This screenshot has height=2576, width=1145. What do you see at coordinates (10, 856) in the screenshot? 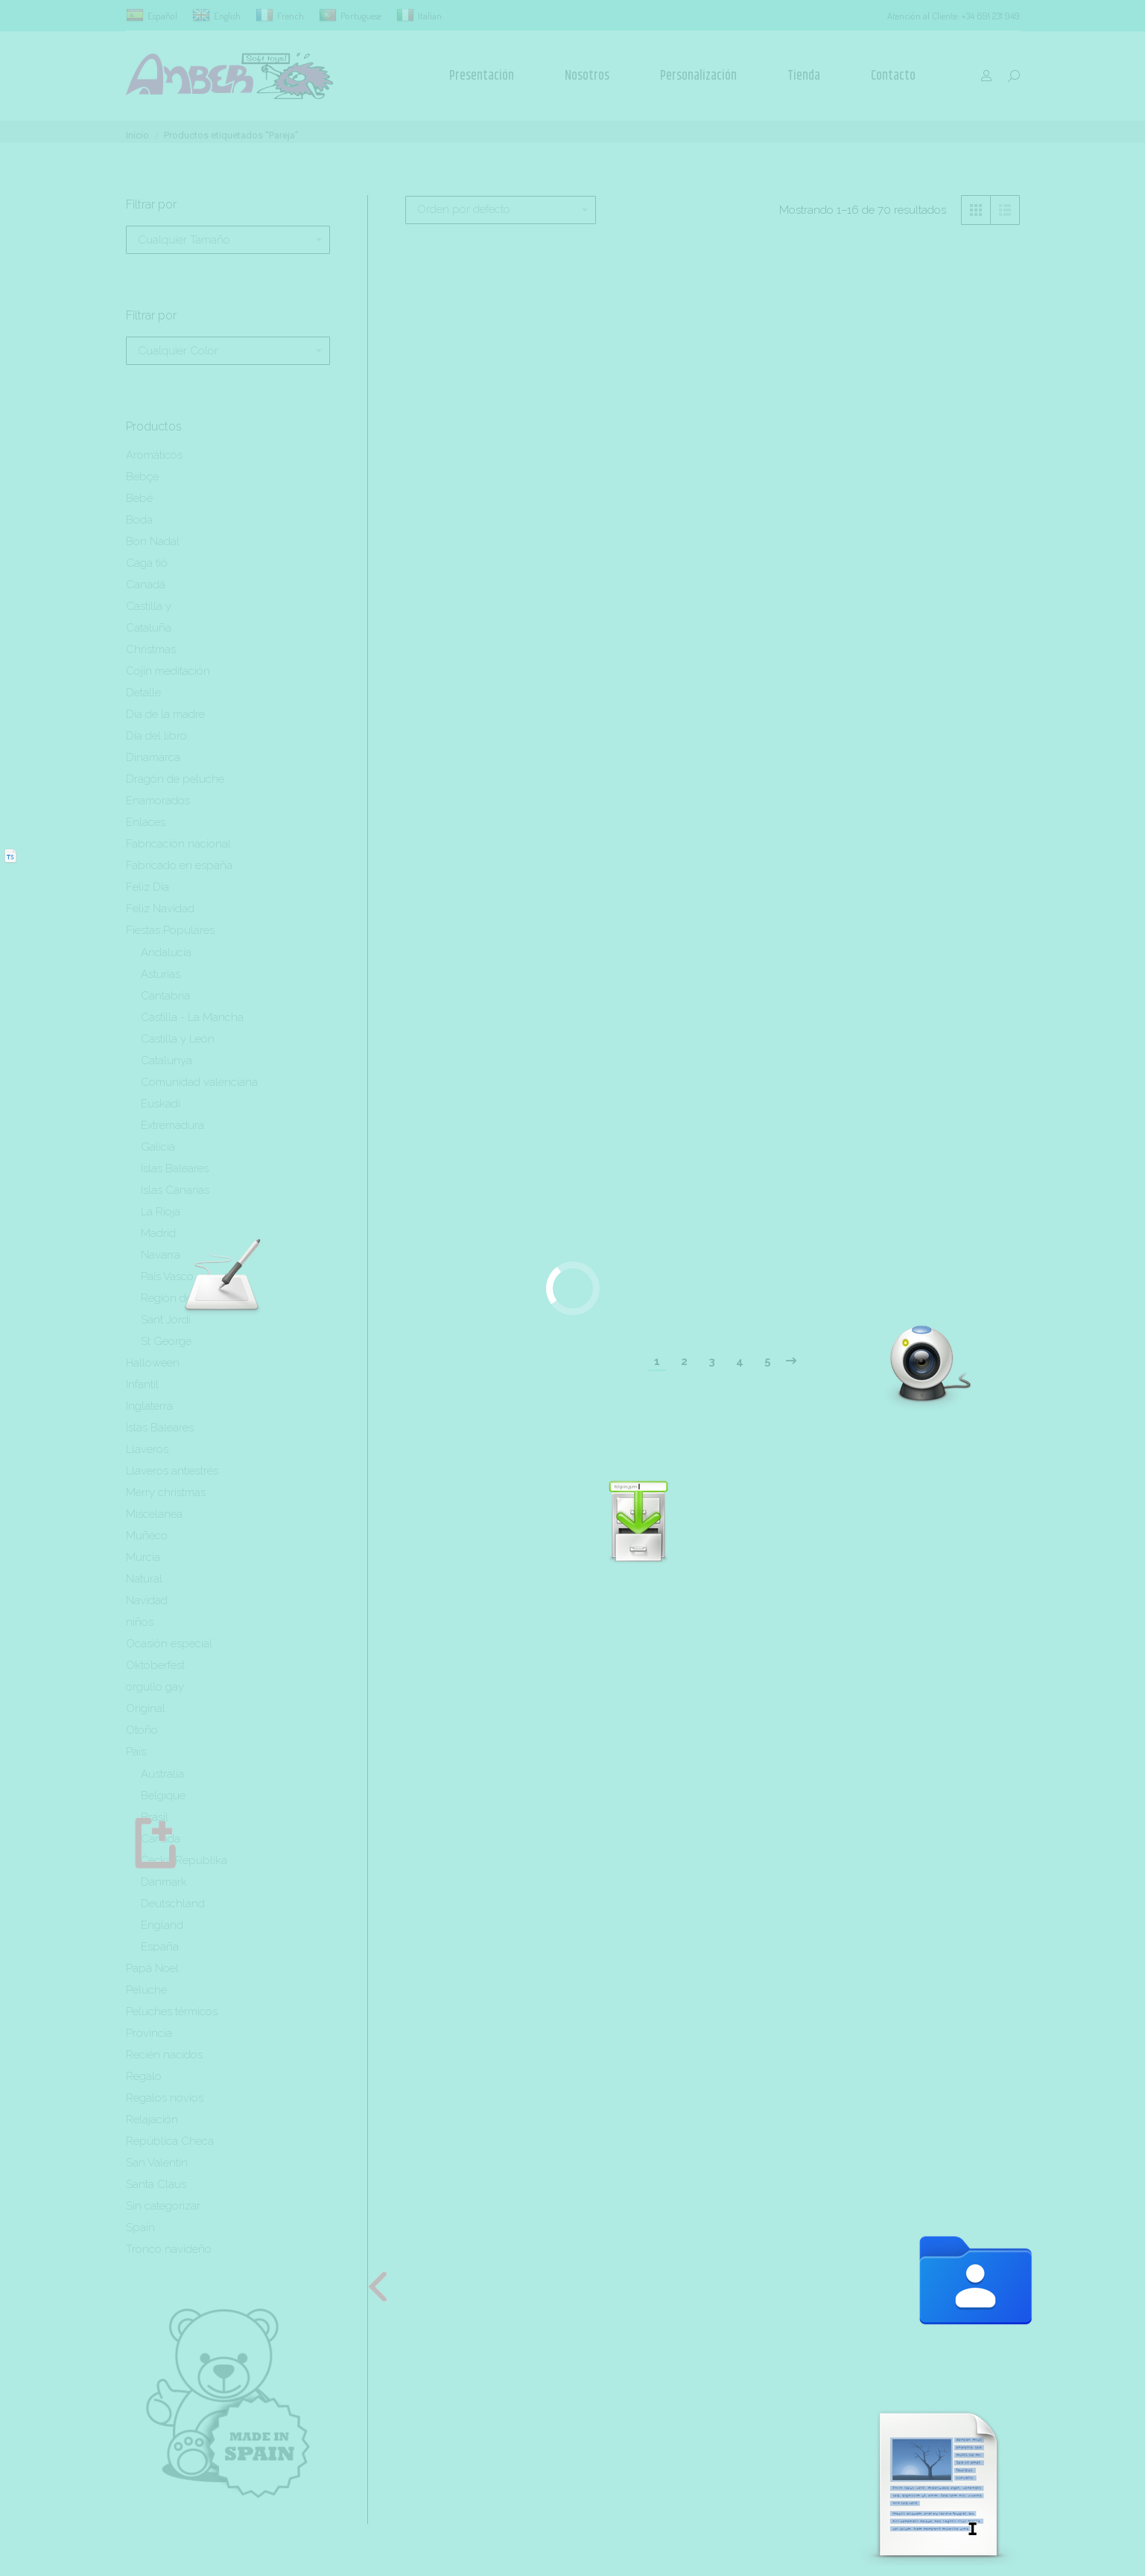
I see `a typescript source code file` at bounding box center [10, 856].